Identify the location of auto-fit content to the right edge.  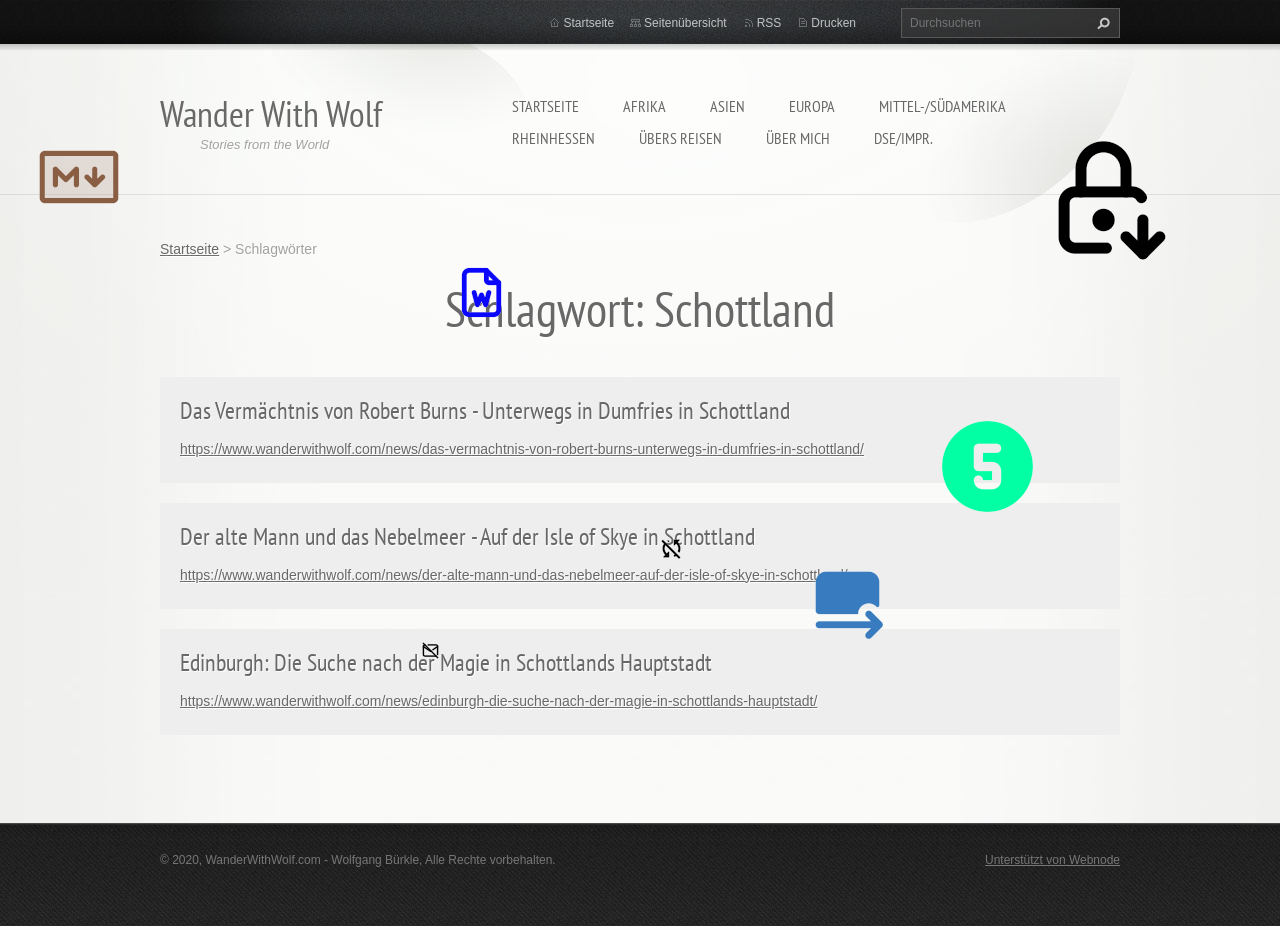
(847, 603).